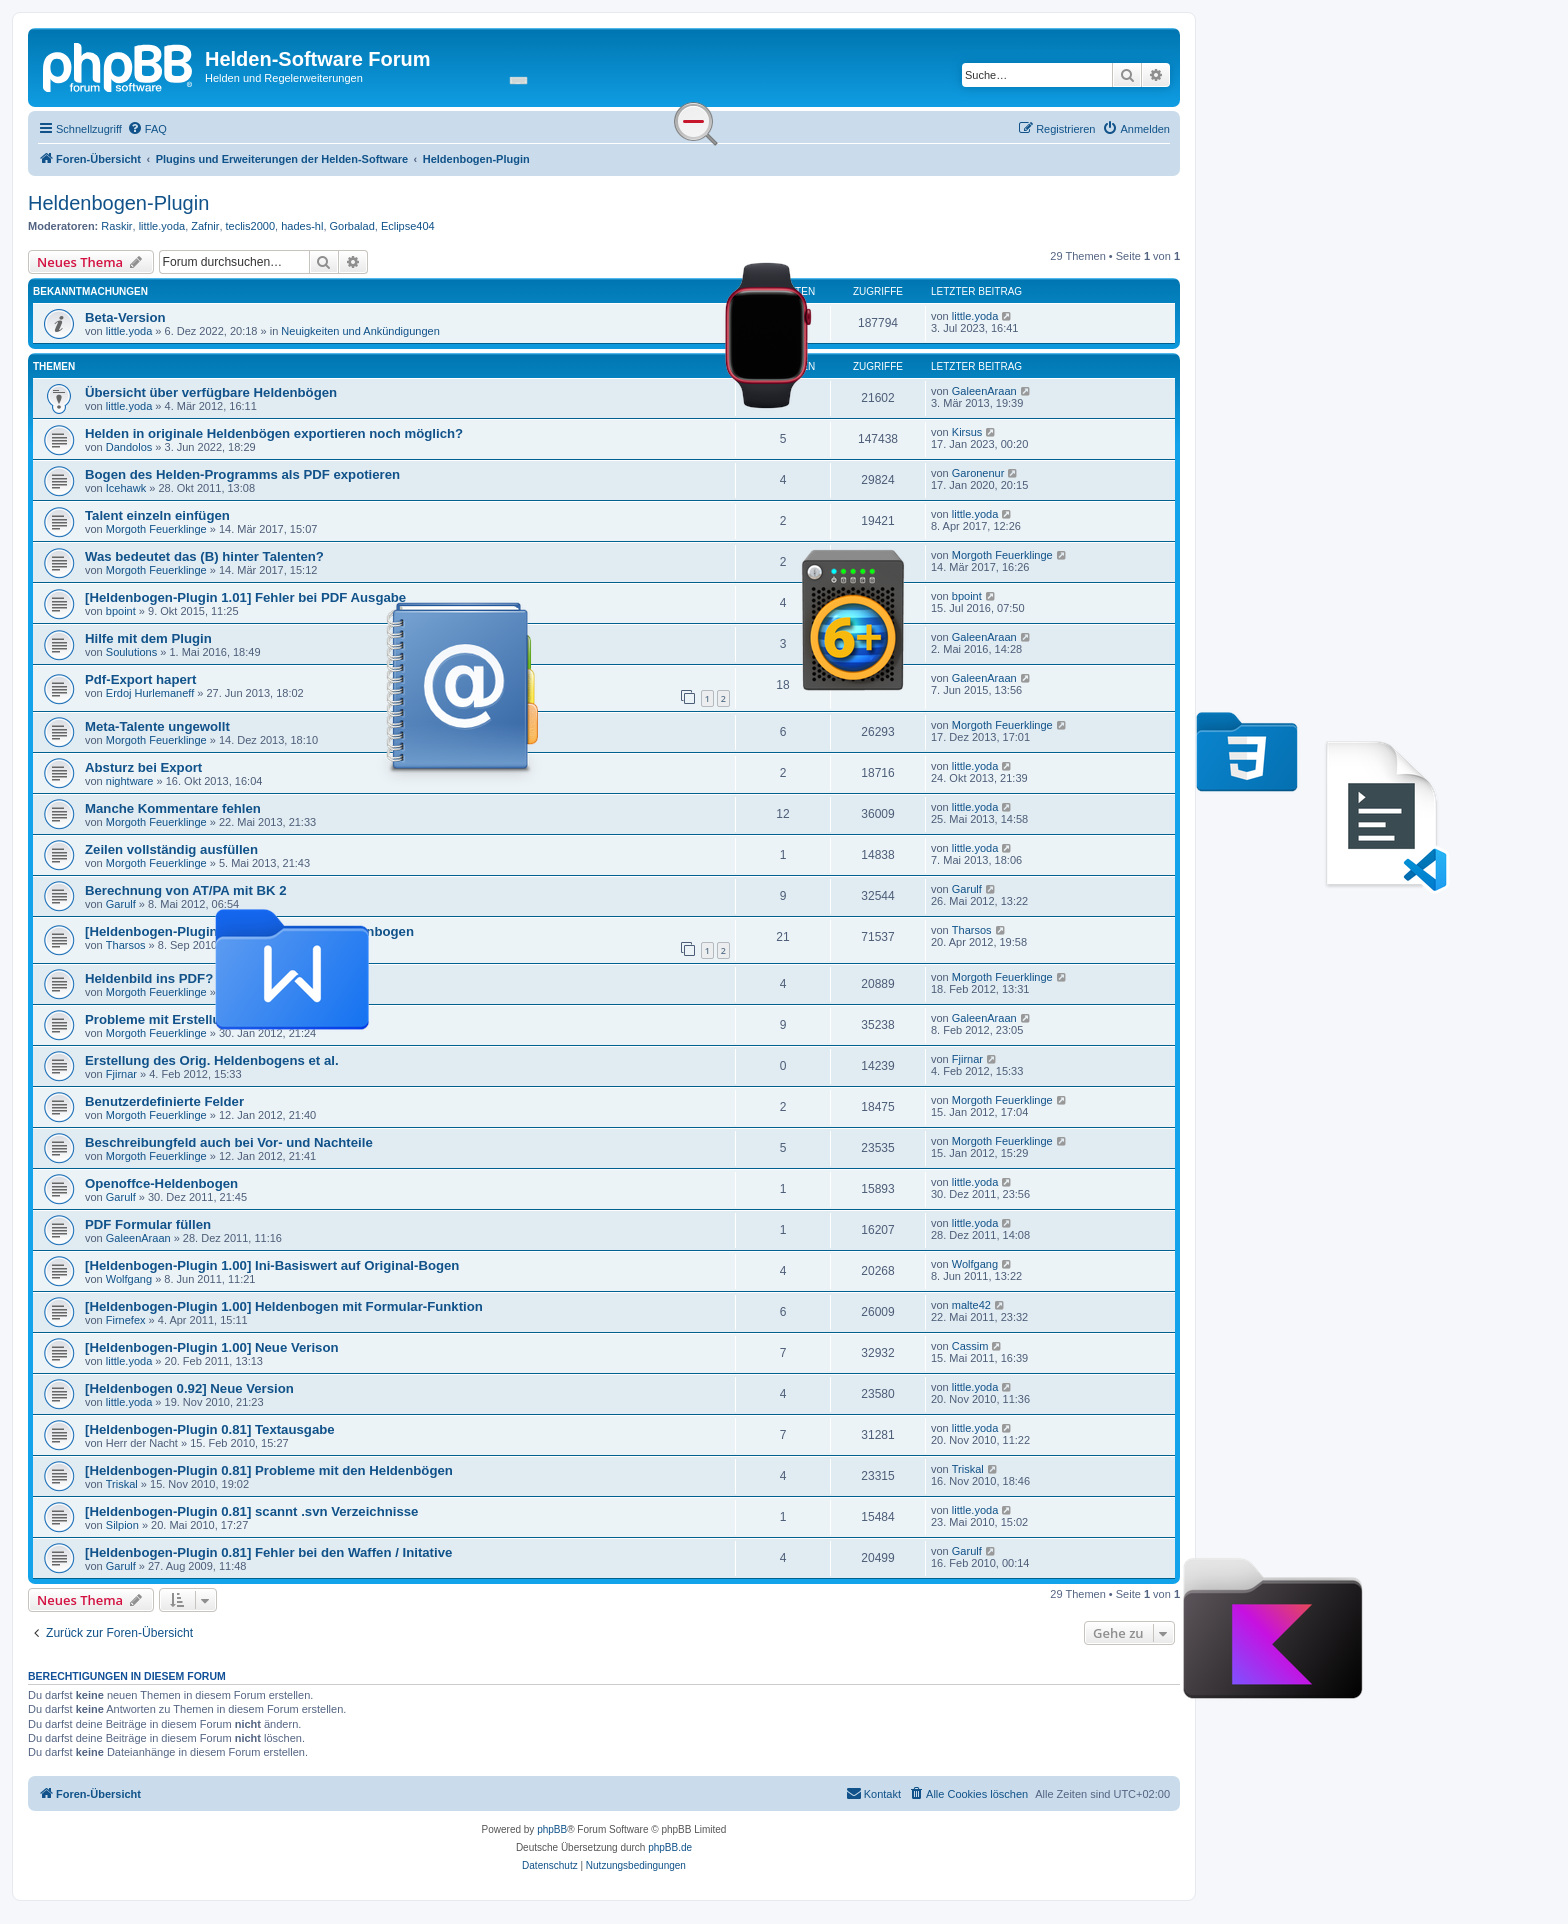 The width and height of the screenshot is (1568, 1924). I want to click on open CSS files folder, so click(1246, 754).